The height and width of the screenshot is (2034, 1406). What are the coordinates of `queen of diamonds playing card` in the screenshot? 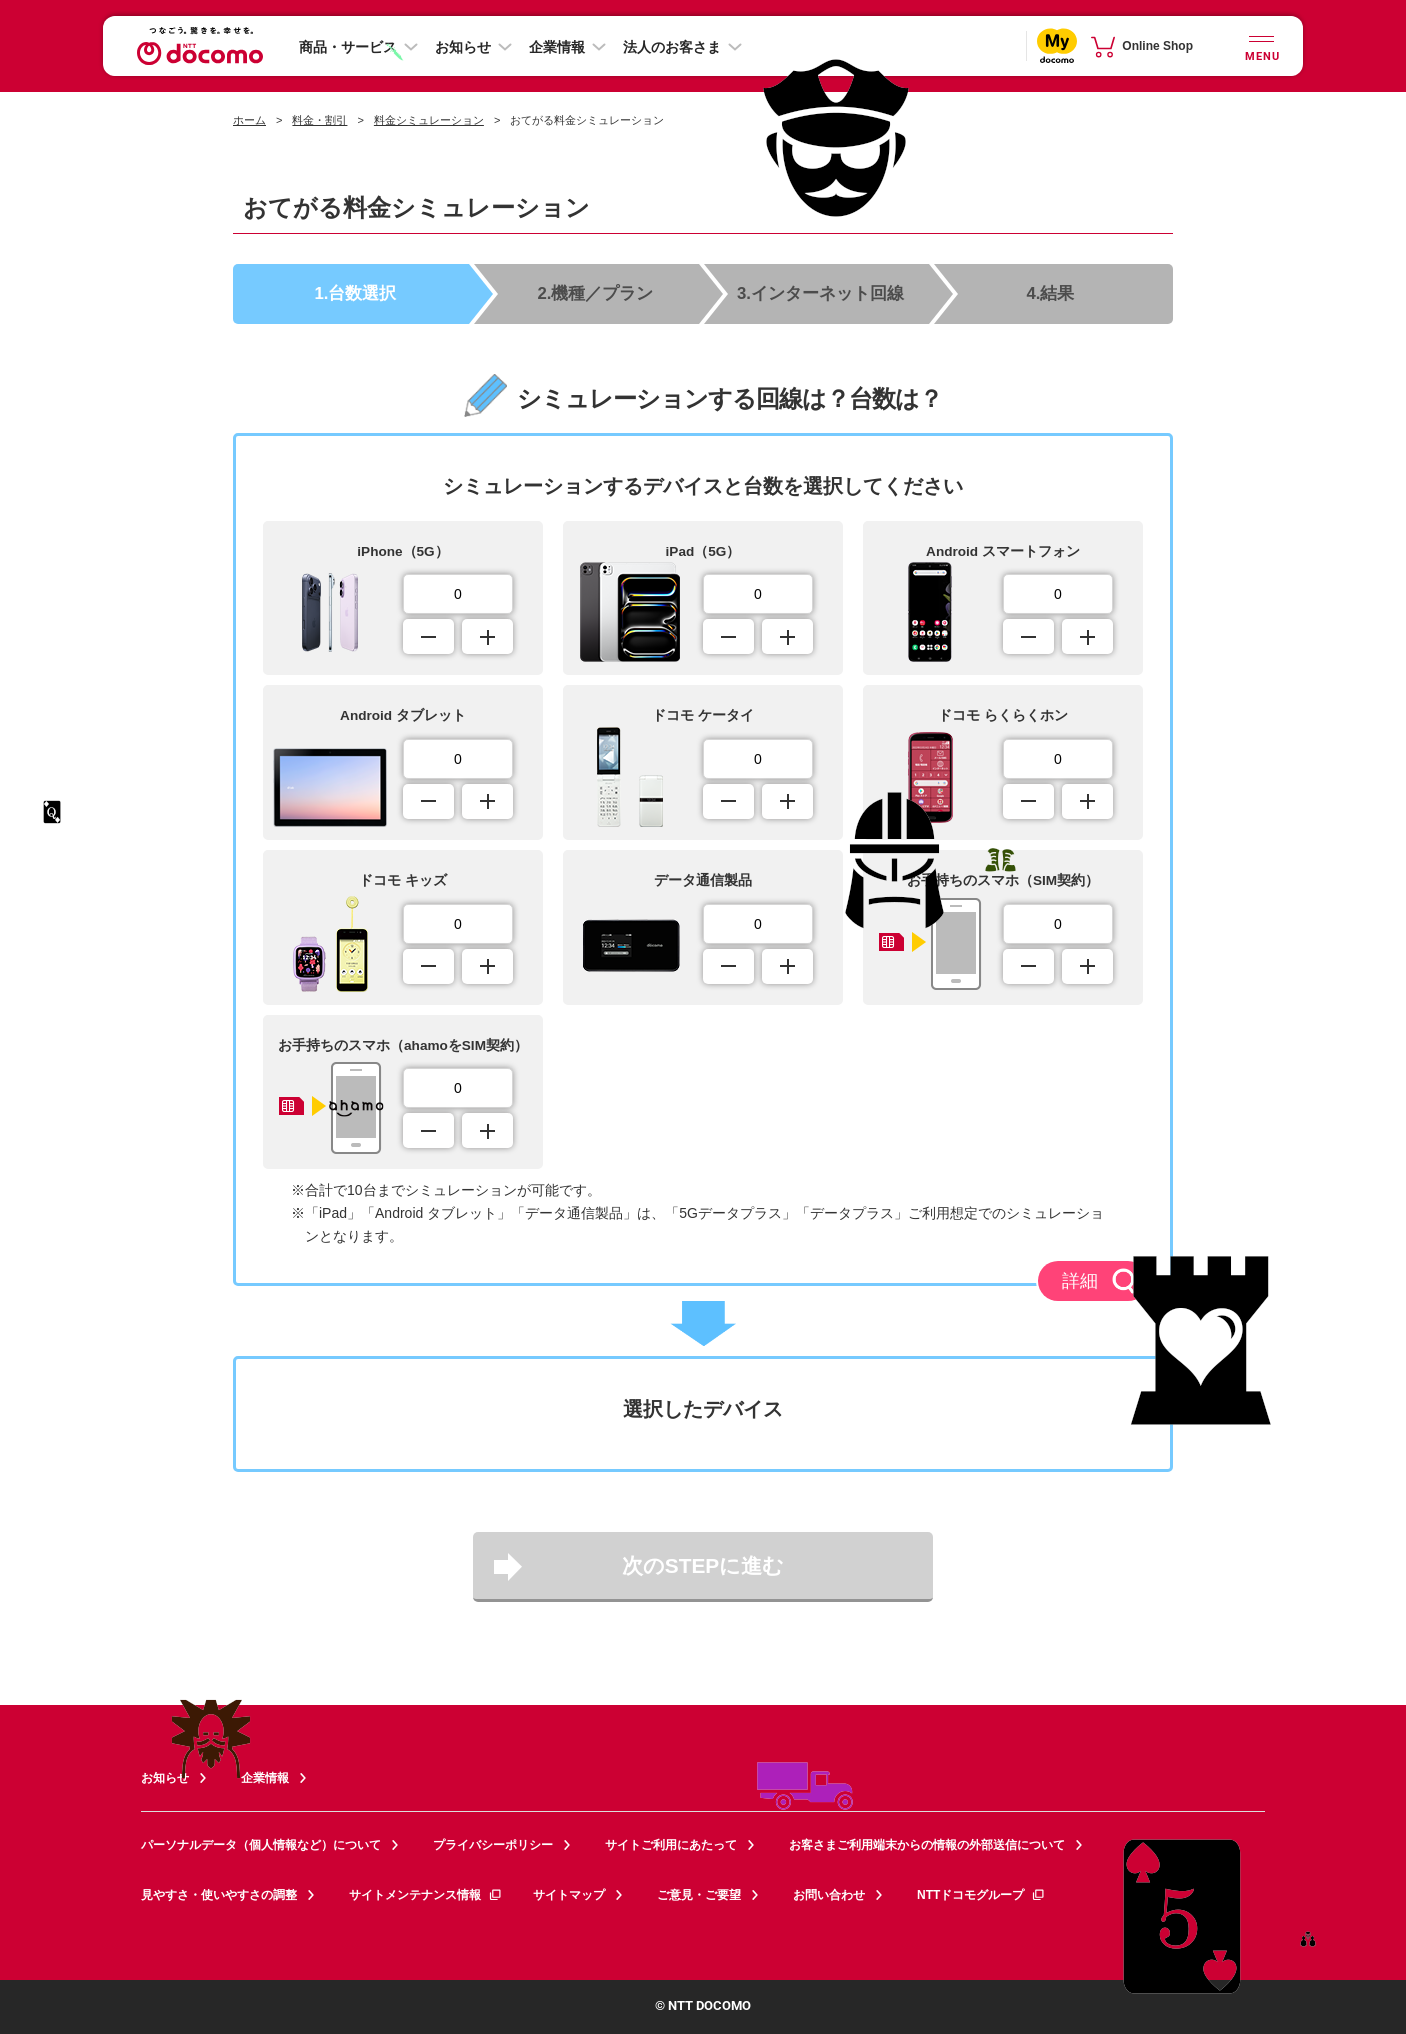 It's located at (52, 812).